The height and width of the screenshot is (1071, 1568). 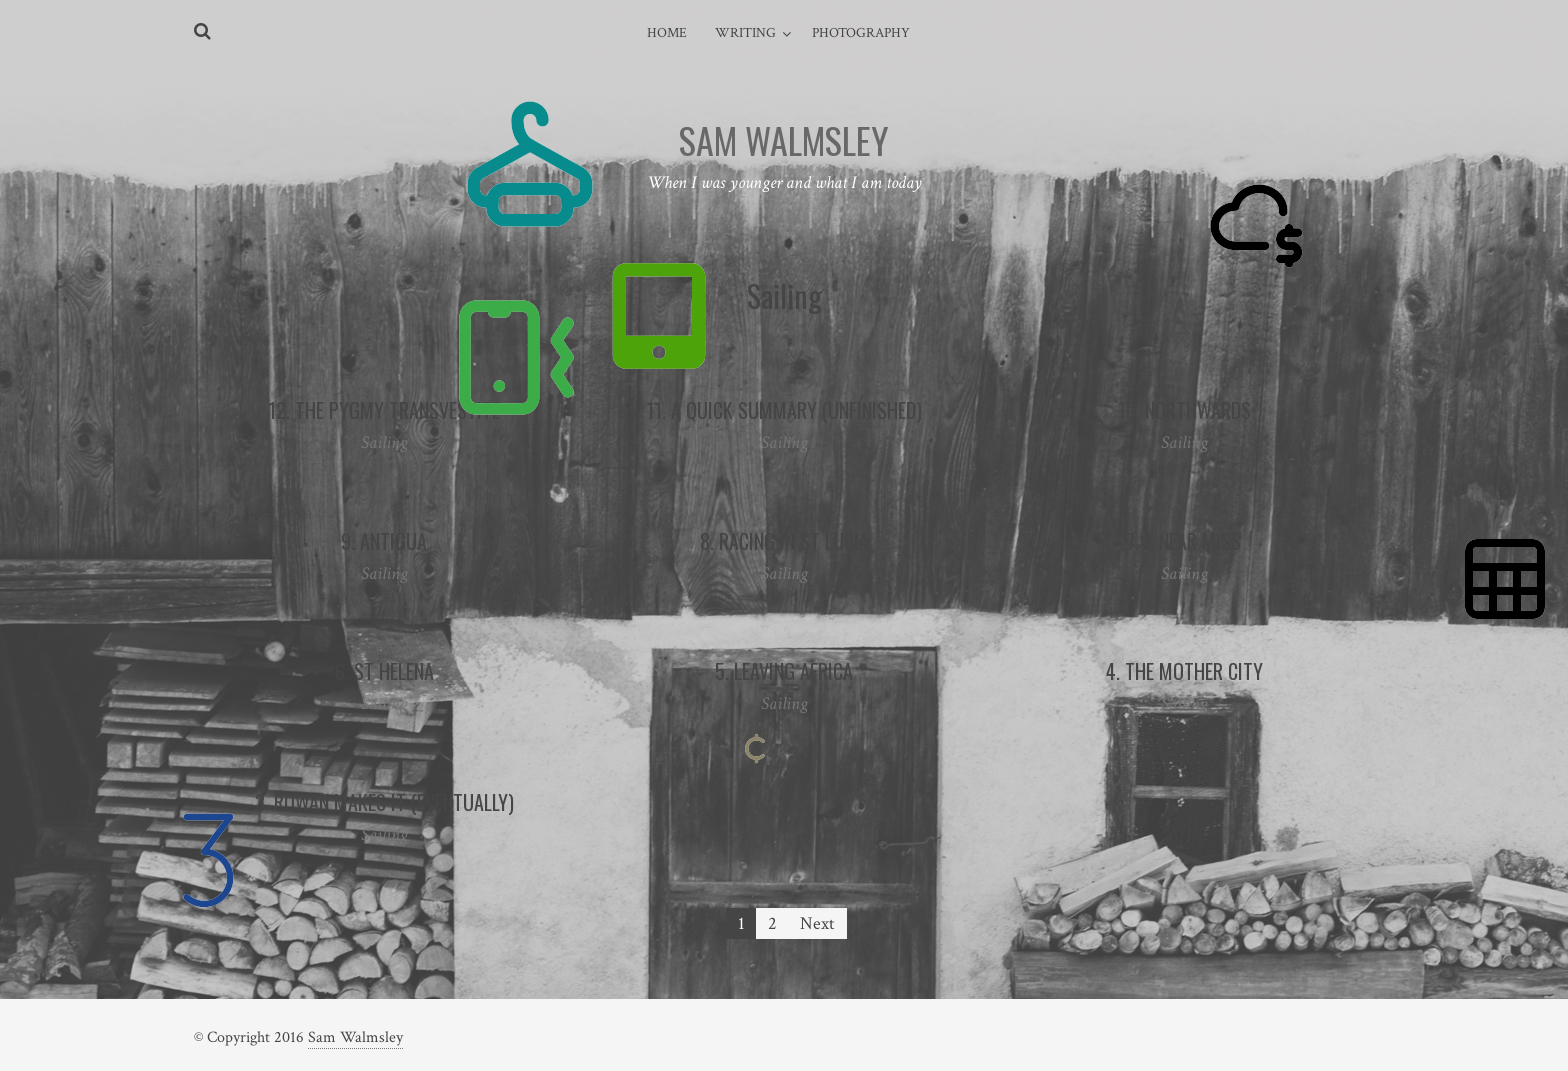 What do you see at coordinates (516, 357) in the screenshot?
I see `phone is on vibrate mode` at bounding box center [516, 357].